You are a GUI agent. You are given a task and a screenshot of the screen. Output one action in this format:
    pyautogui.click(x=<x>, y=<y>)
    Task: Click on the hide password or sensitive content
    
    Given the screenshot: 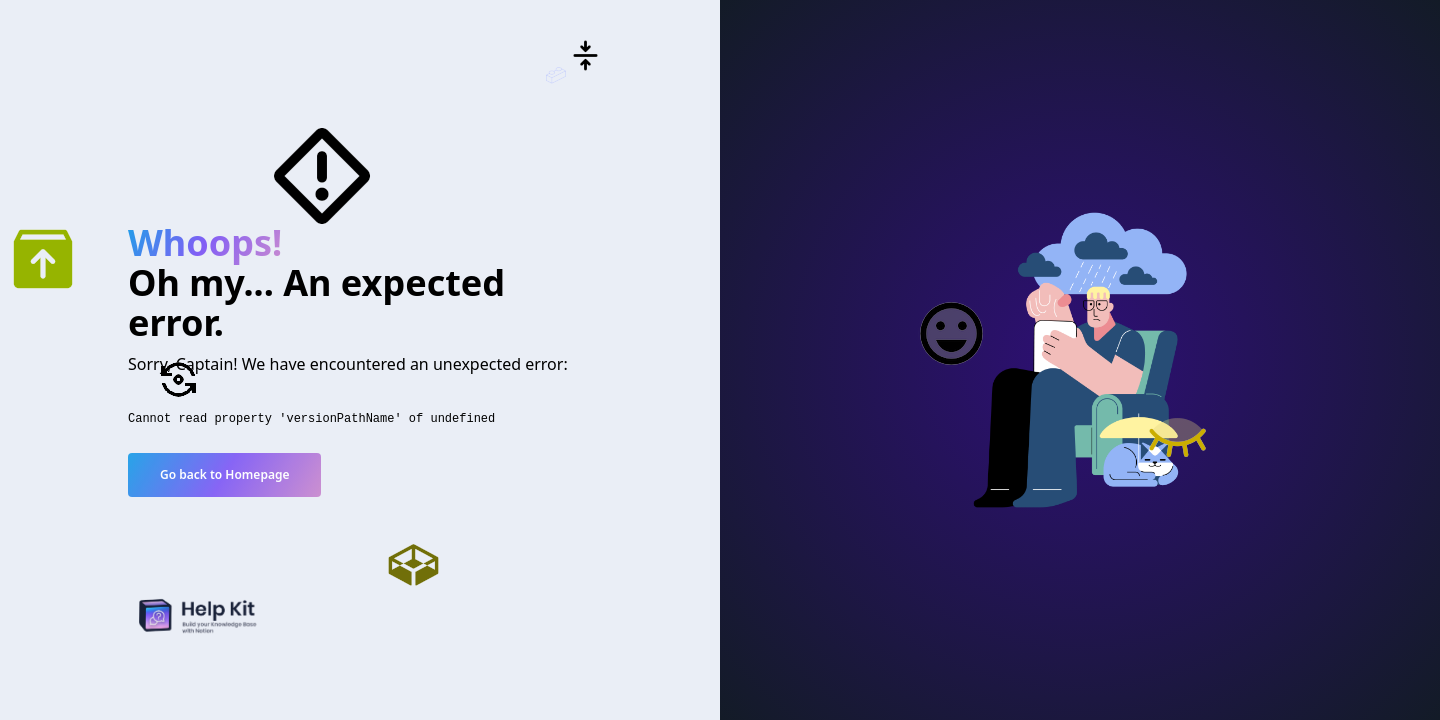 What is the action you would take?
    pyautogui.click(x=1177, y=437)
    